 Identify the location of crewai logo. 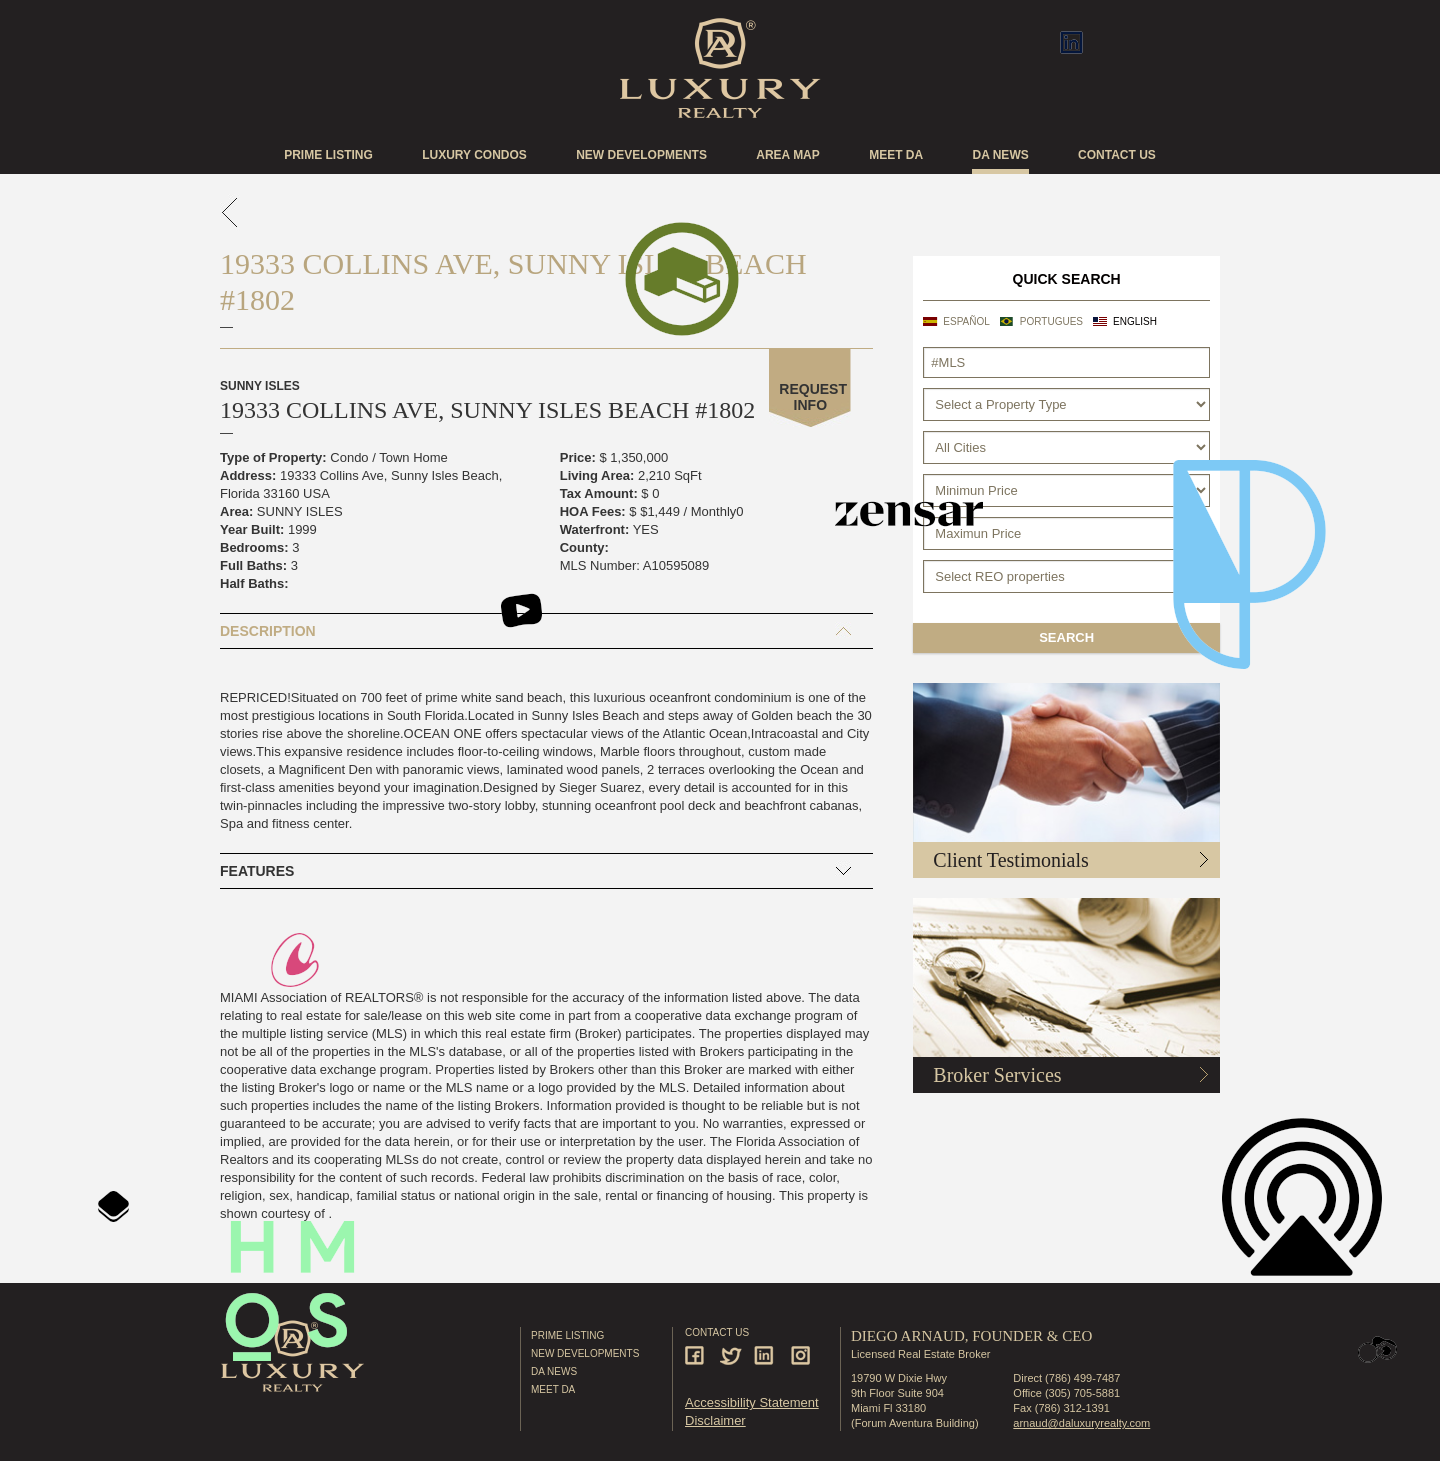
(295, 960).